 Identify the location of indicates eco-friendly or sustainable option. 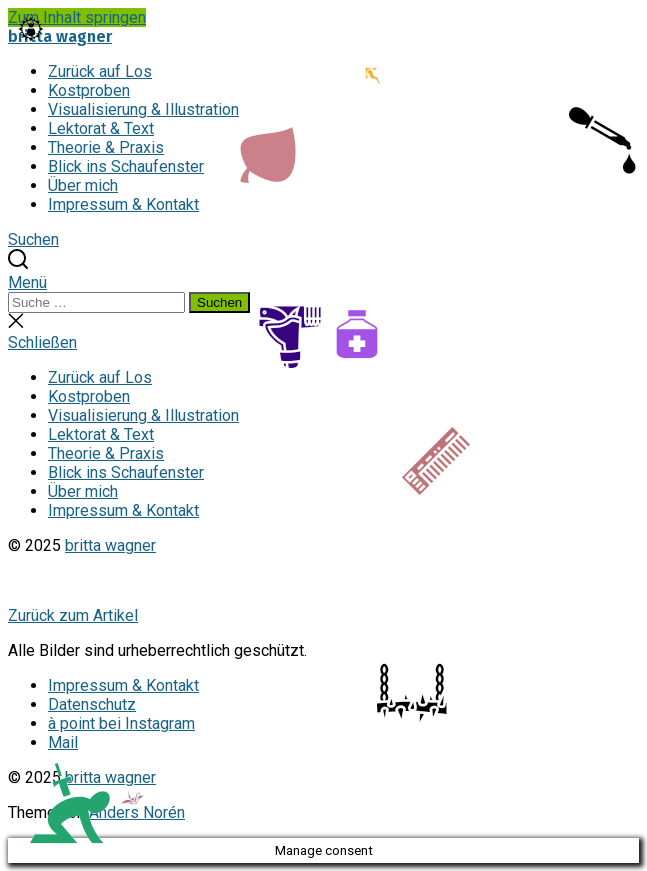
(268, 155).